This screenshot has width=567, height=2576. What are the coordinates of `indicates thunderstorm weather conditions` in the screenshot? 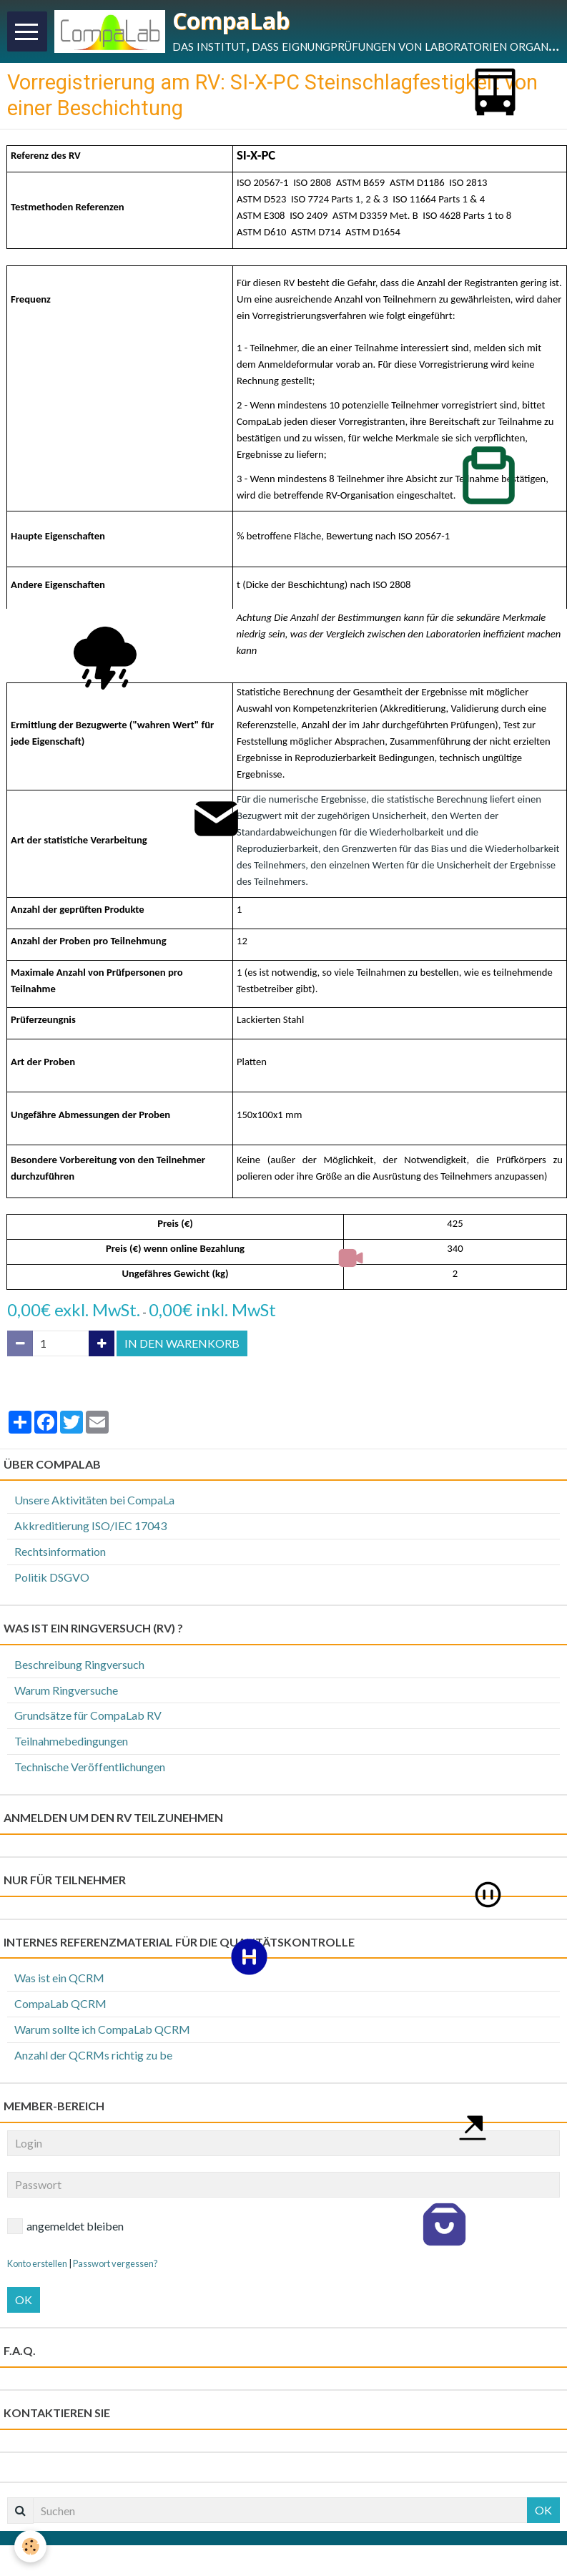 It's located at (105, 658).